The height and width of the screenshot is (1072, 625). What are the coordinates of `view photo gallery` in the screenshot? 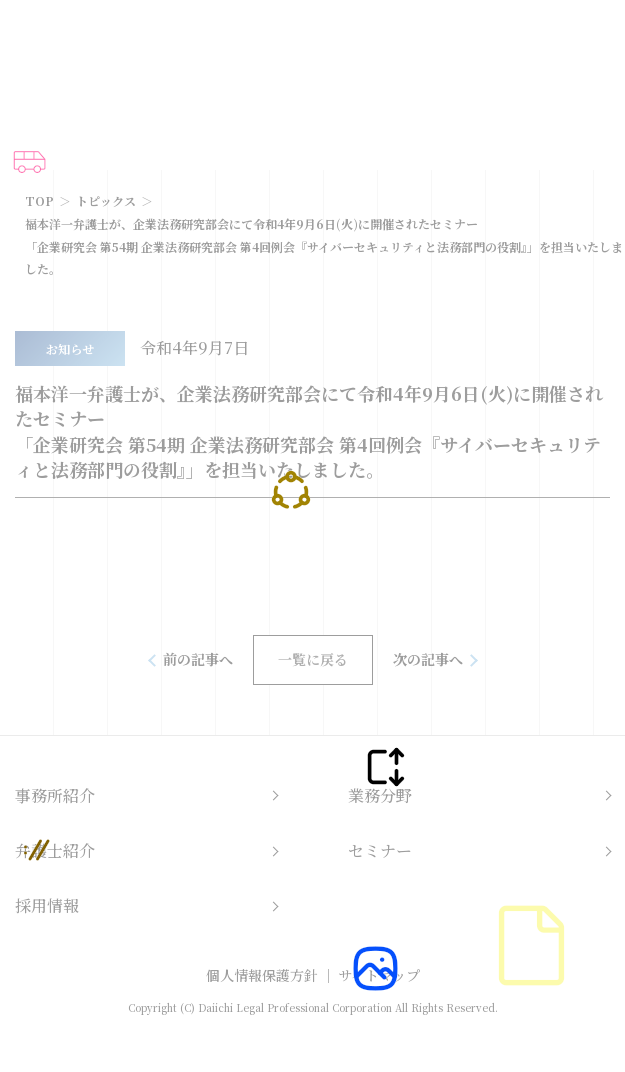 It's located at (375, 968).